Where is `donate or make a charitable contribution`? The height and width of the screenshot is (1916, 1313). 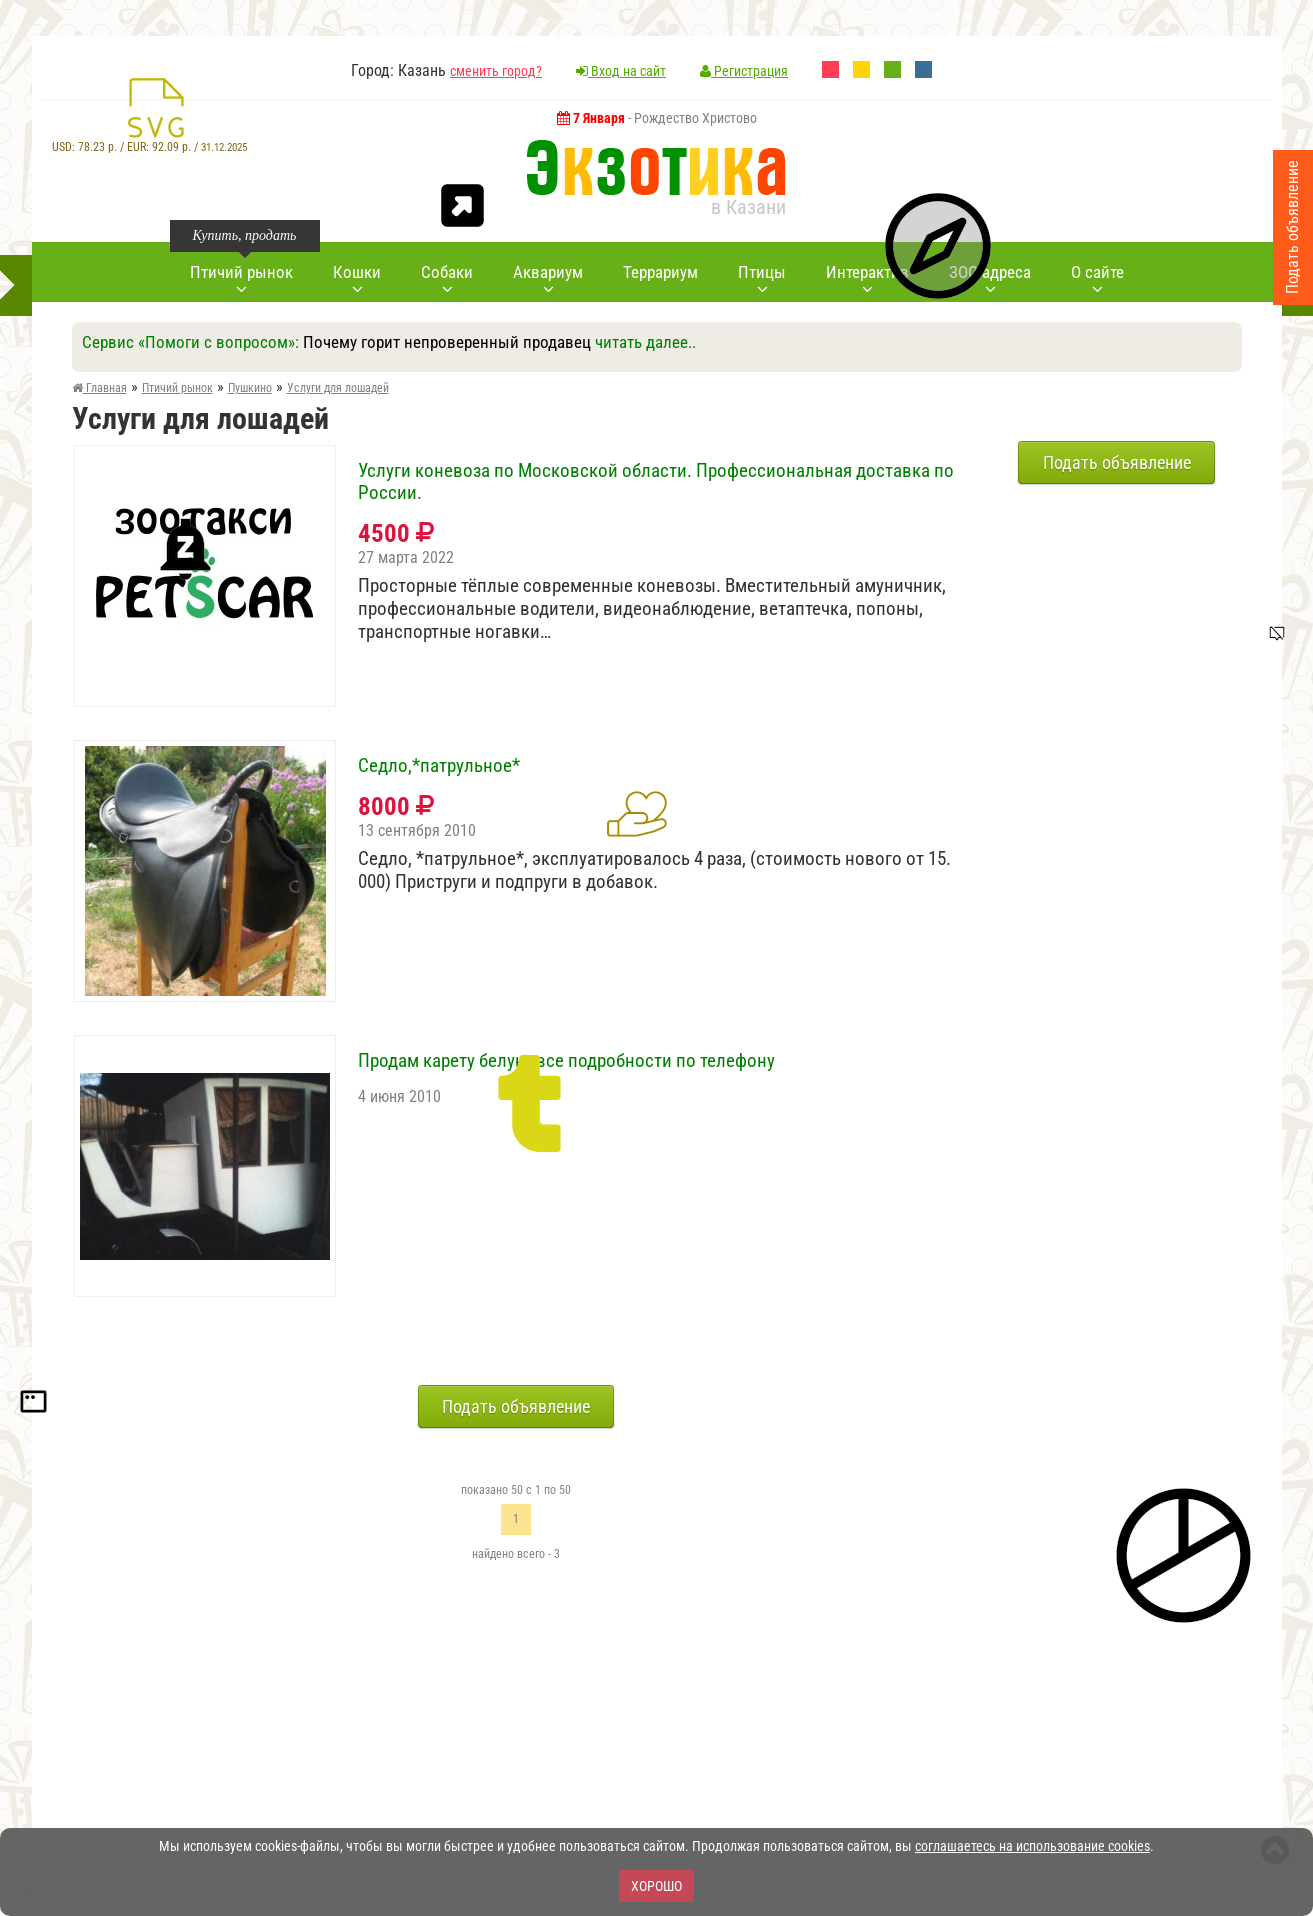 donate or make a charitable contribution is located at coordinates (639, 815).